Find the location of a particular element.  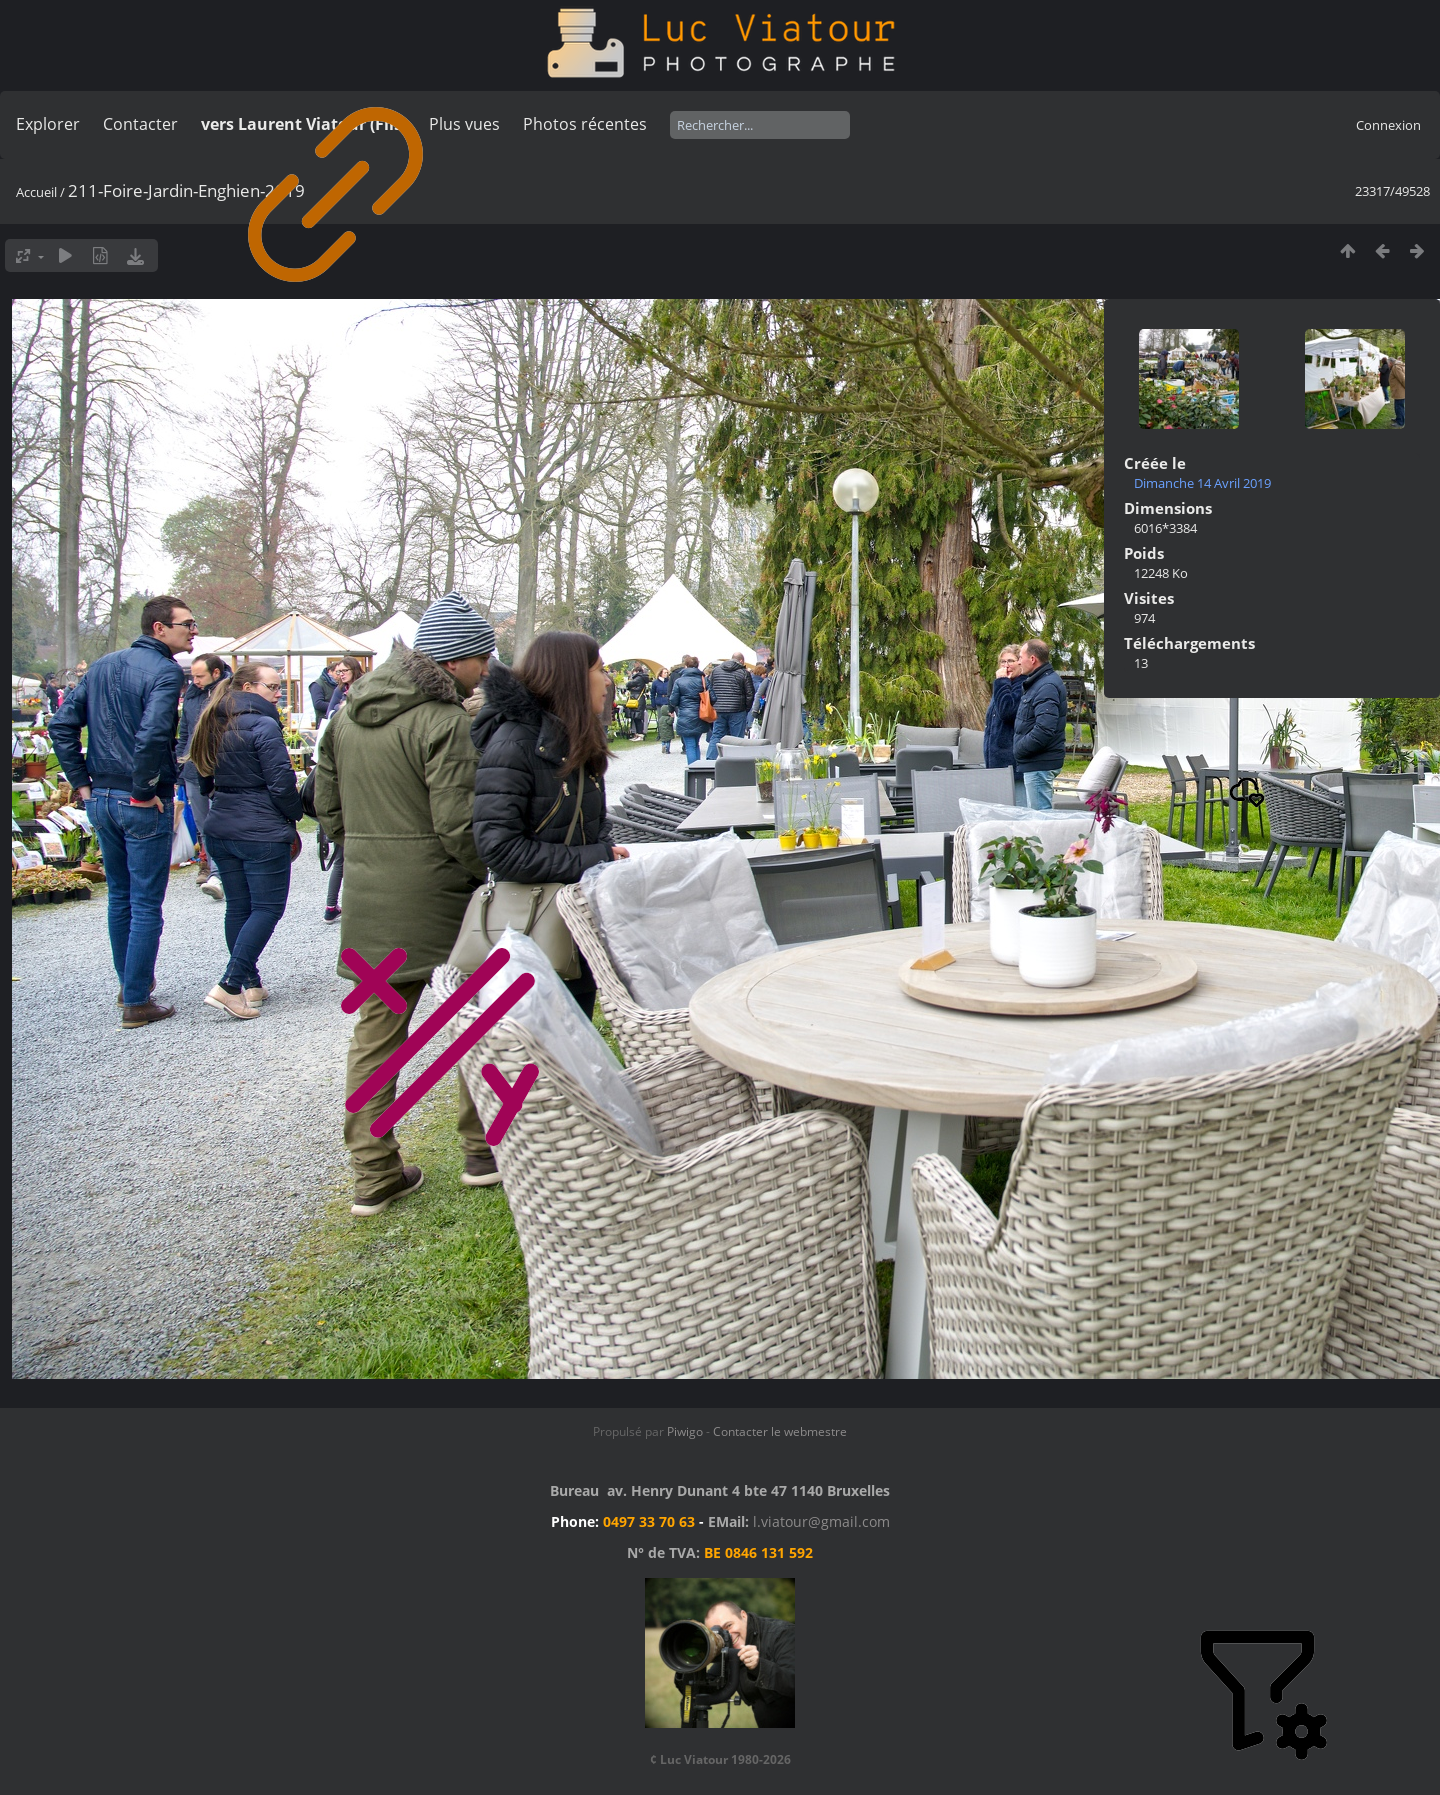

add to cloud favorites is located at coordinates (1247, 790).